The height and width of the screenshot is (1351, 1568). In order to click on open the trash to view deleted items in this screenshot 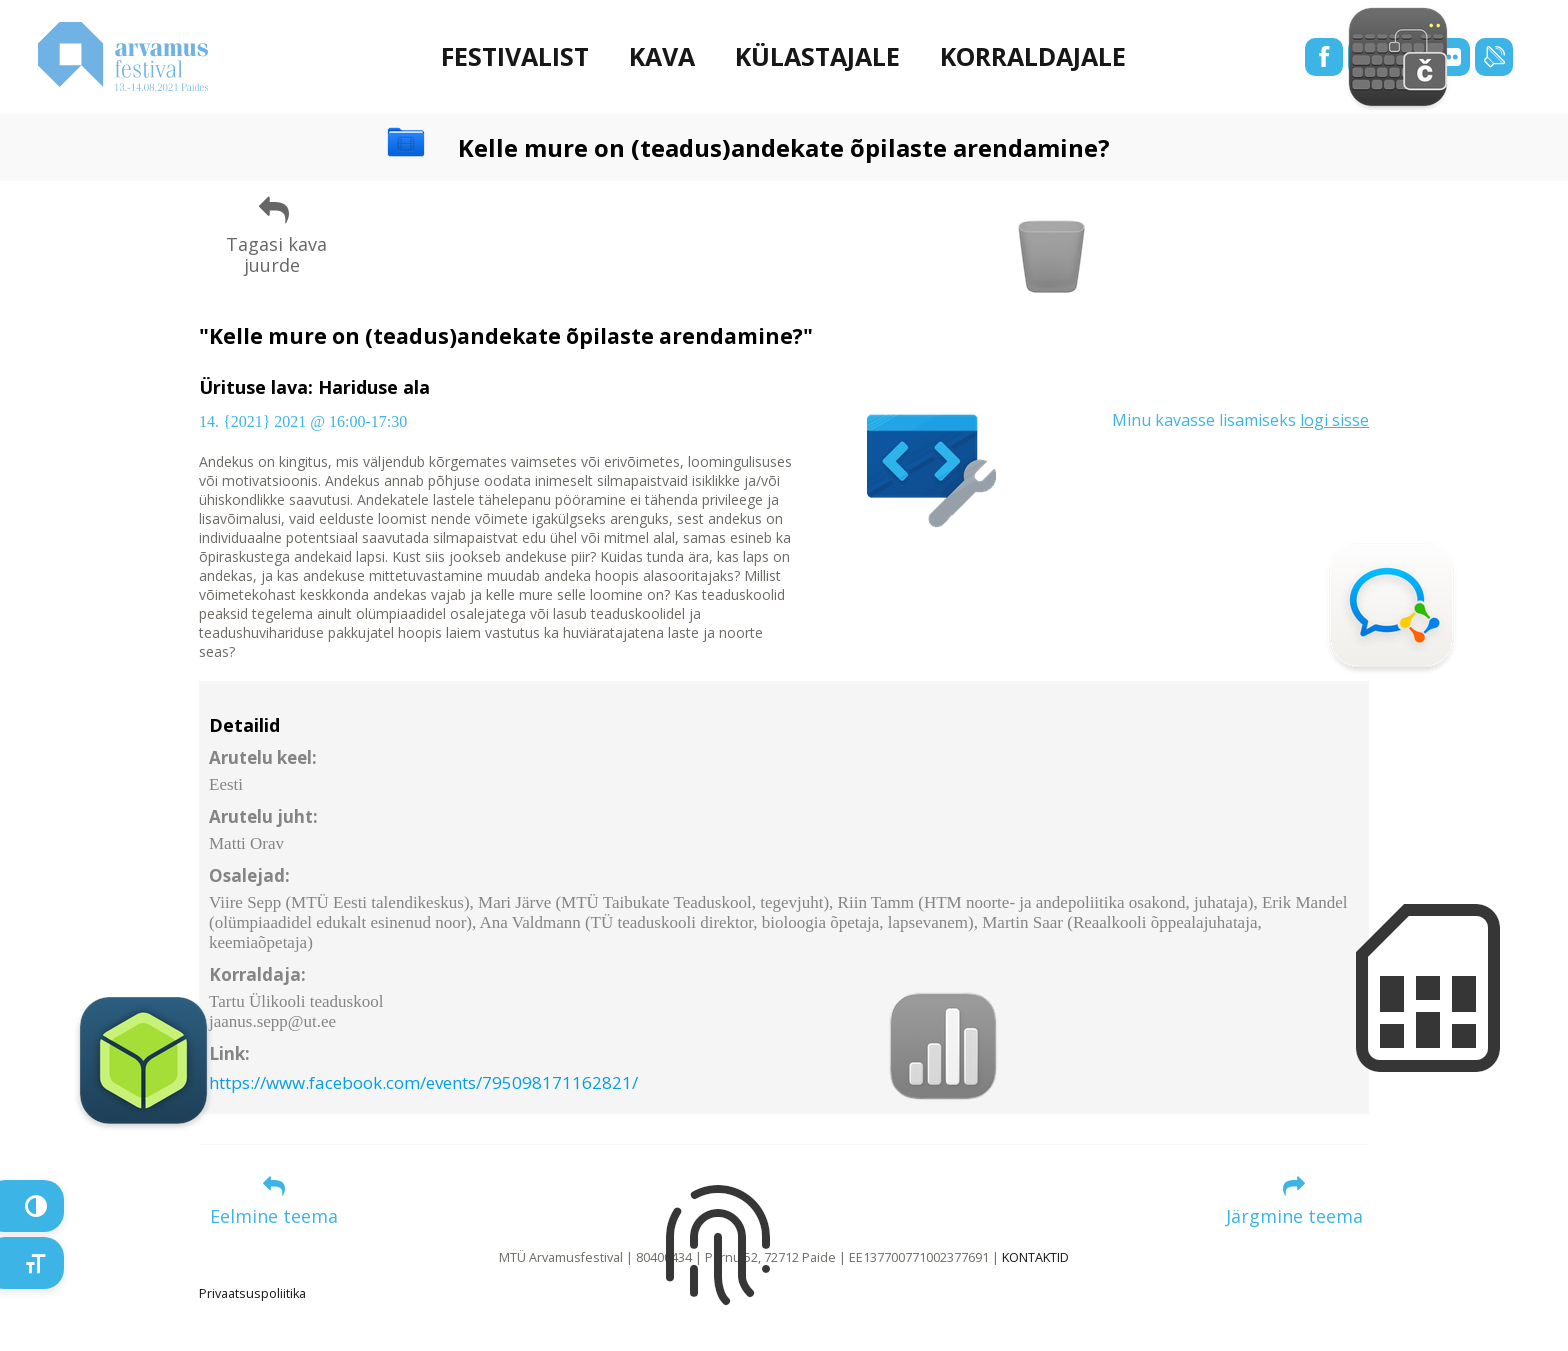, I will do `click(1051, 255)`.